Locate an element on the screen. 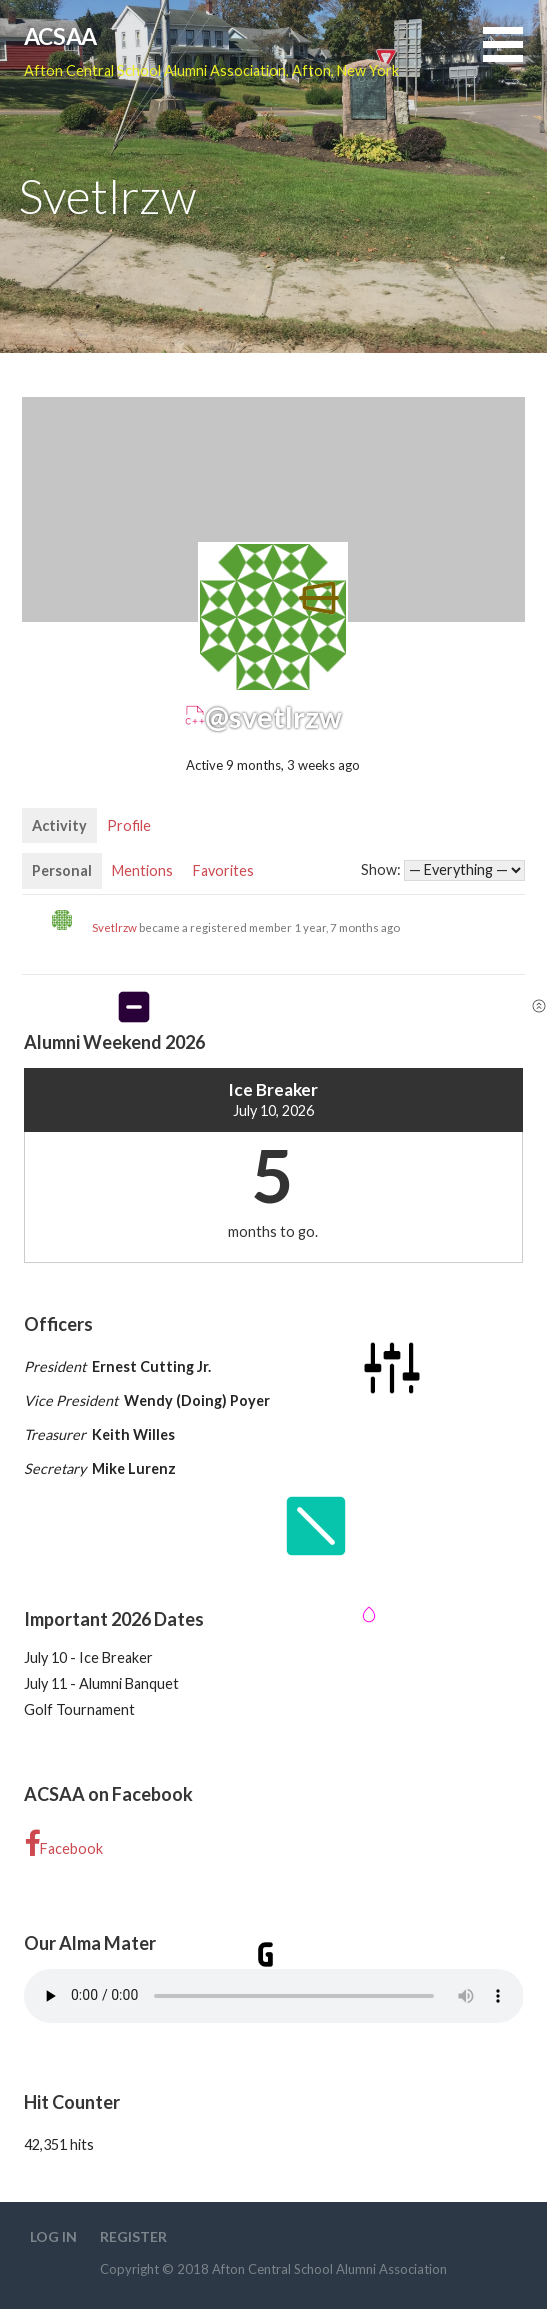  adjust settings or preferences is located at coordinates (392, 1368).